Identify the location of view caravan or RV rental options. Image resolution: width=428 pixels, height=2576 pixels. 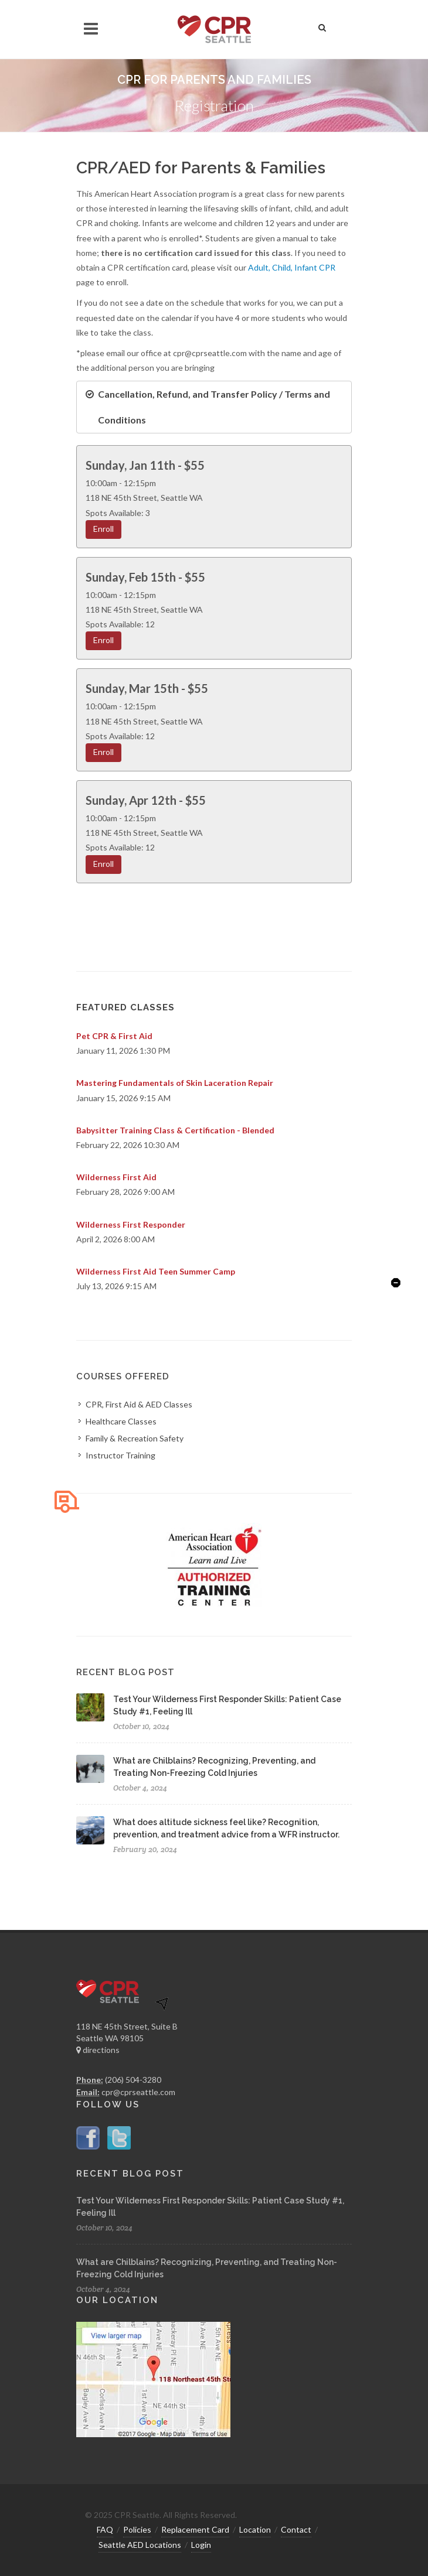
(66, 1501).